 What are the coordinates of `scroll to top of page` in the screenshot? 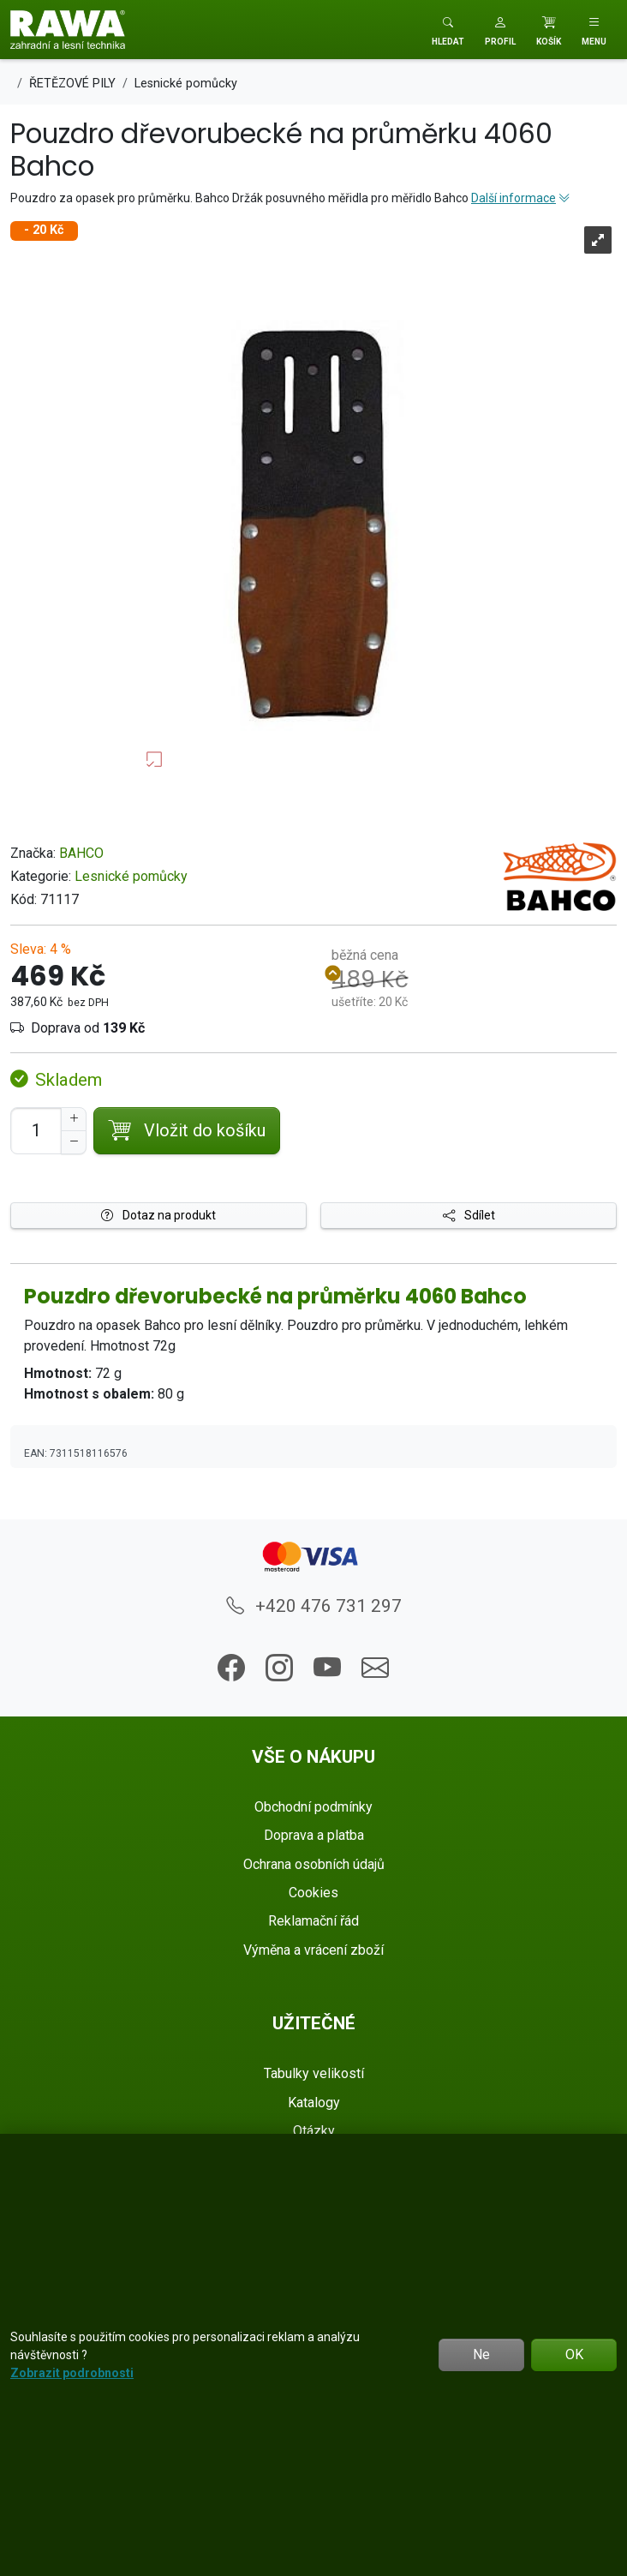 It's located at (332, 973).